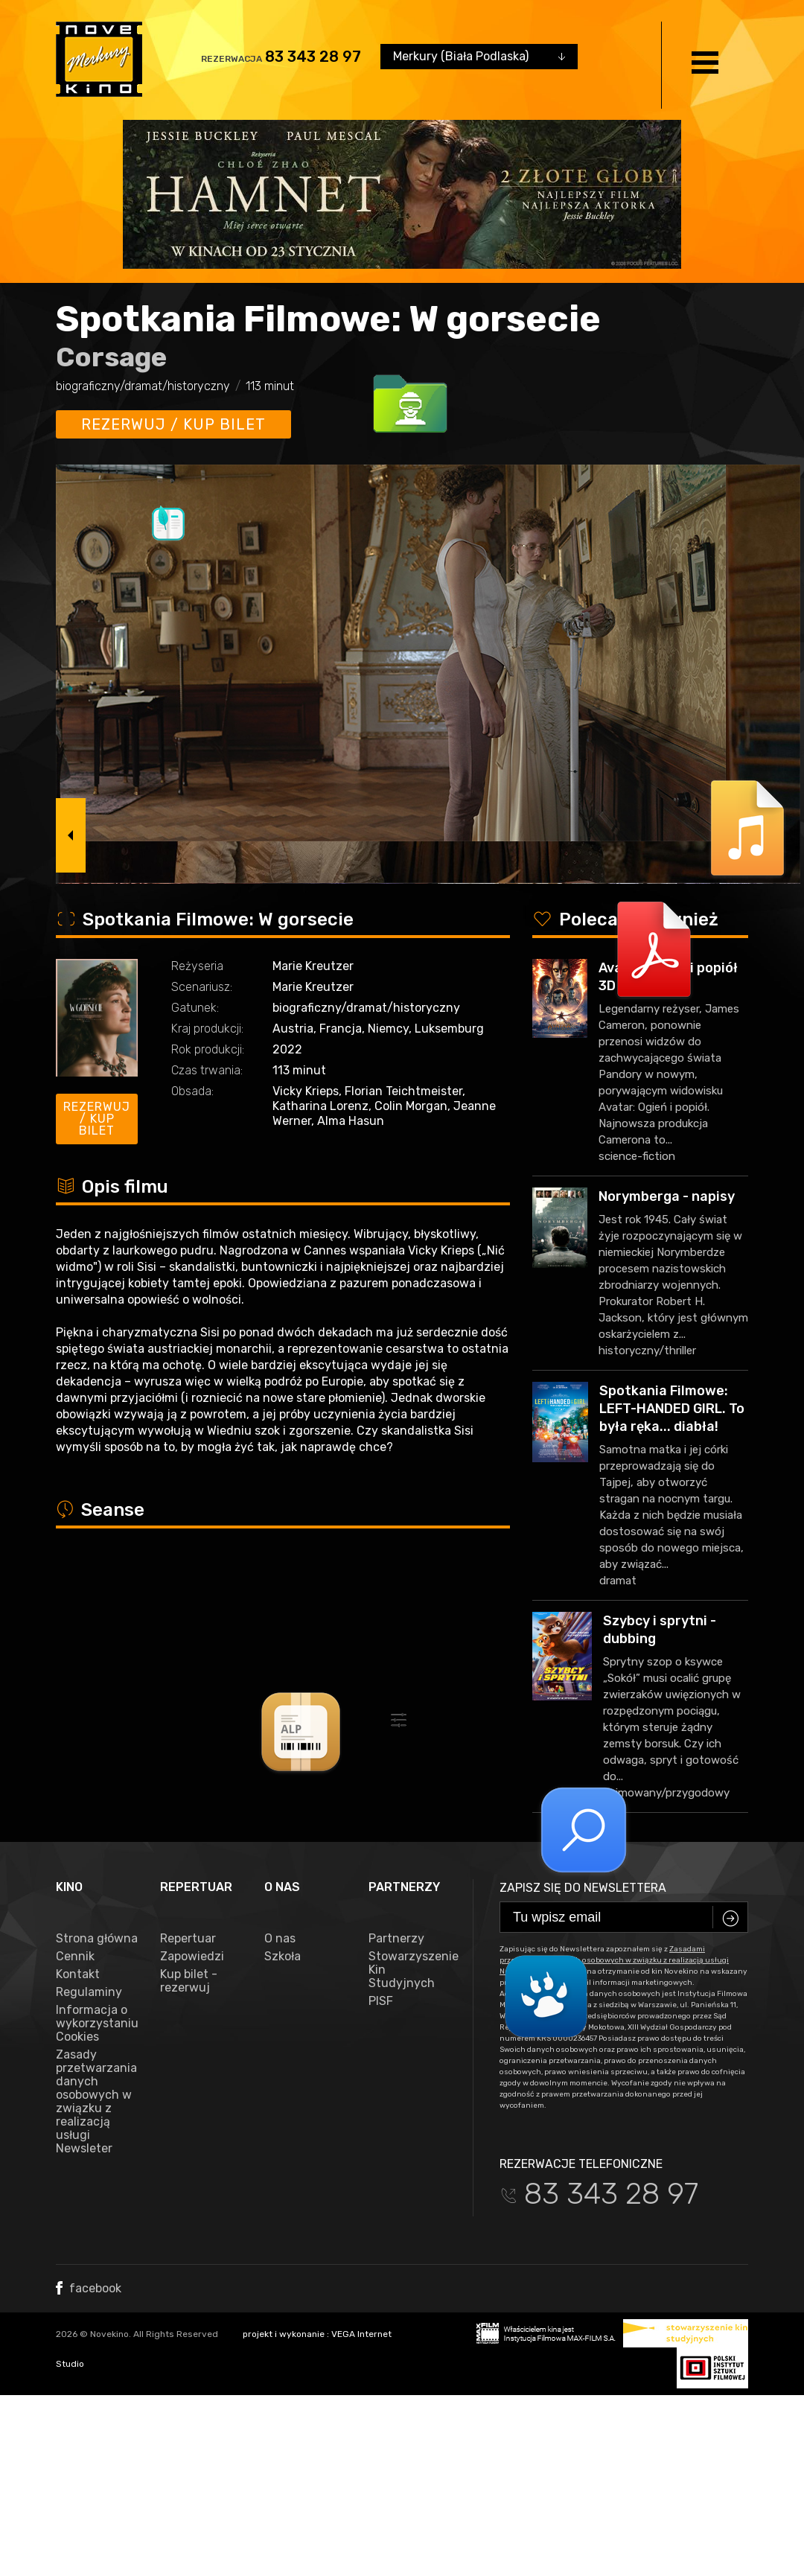 The height and width of the screenshot is (2576, 804). I want to click on open a PDF document, so click(654, 951).